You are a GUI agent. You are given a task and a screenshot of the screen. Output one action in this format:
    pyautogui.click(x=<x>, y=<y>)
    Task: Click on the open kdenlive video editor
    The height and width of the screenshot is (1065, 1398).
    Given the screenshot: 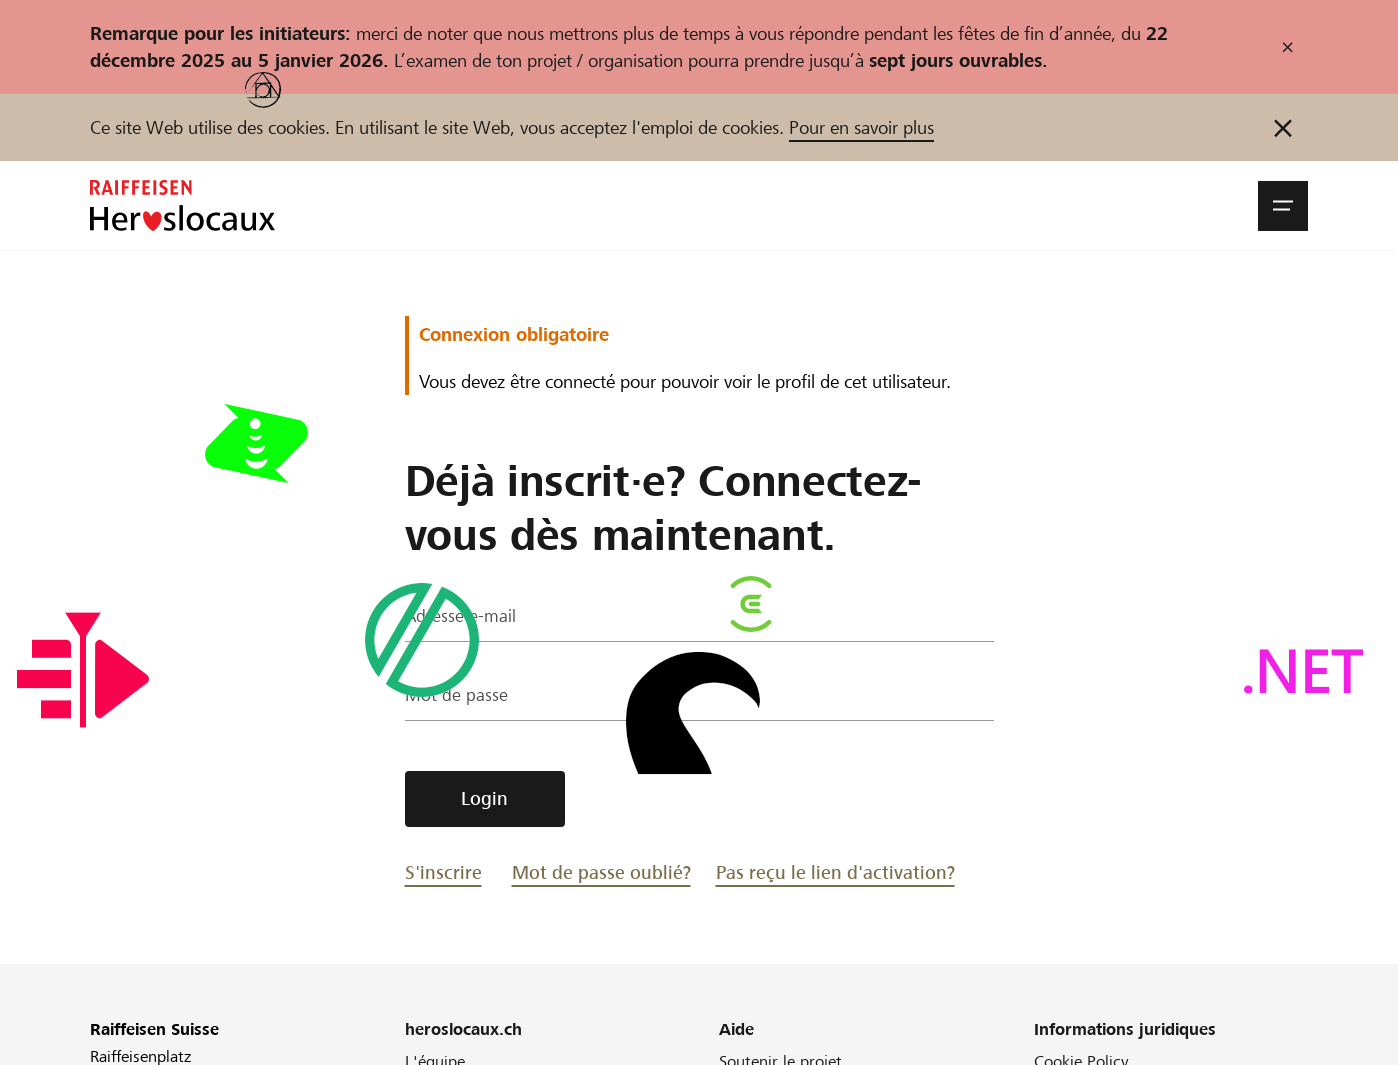 What is the action you would take?
    pyautogui.click(x=83, y=670)
    